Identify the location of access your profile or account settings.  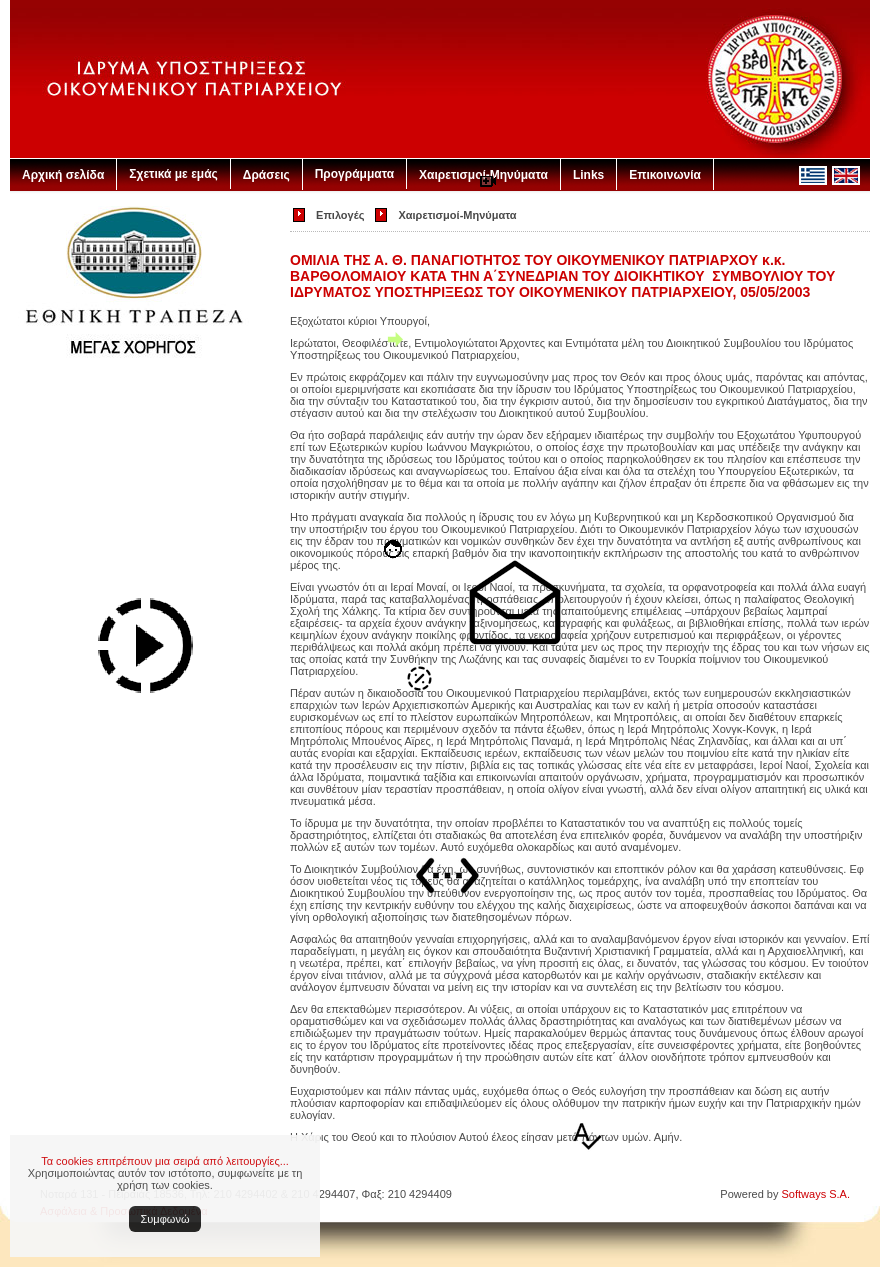
(393, 549).